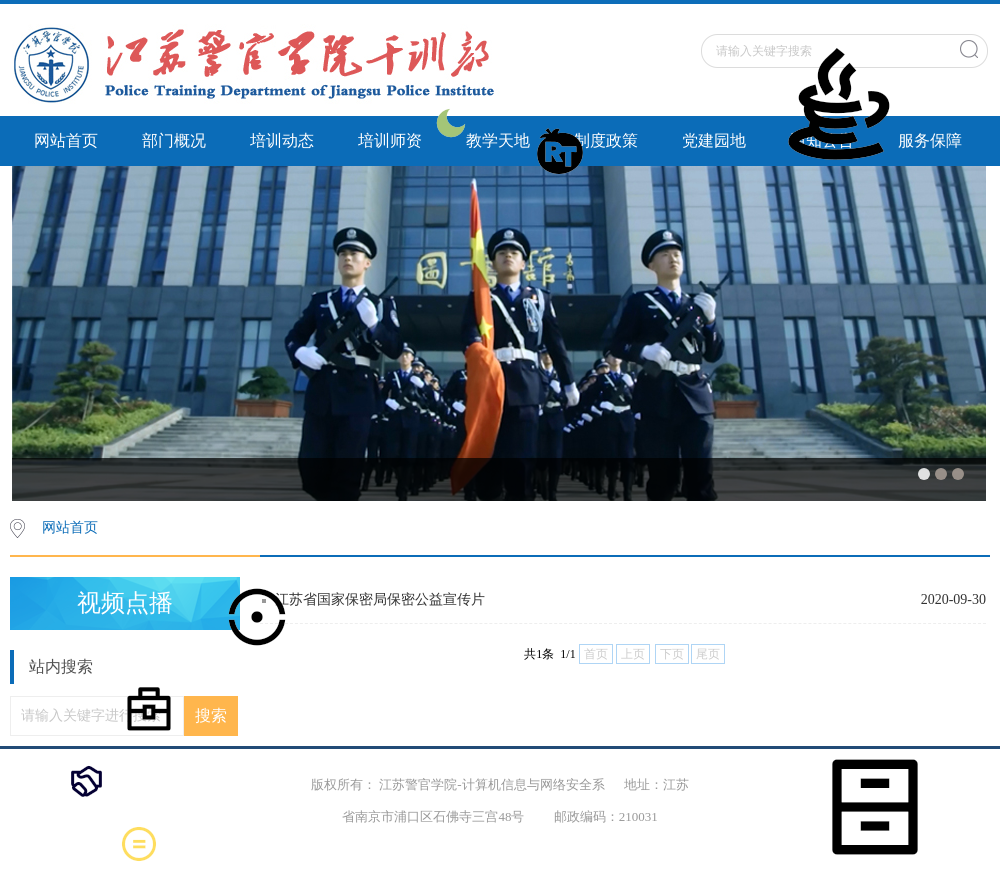  What do you see at coordinates (139, 844) in the screenshot?
I see `indicates creative commons no derivatives license` at bounding box center [139, 844].